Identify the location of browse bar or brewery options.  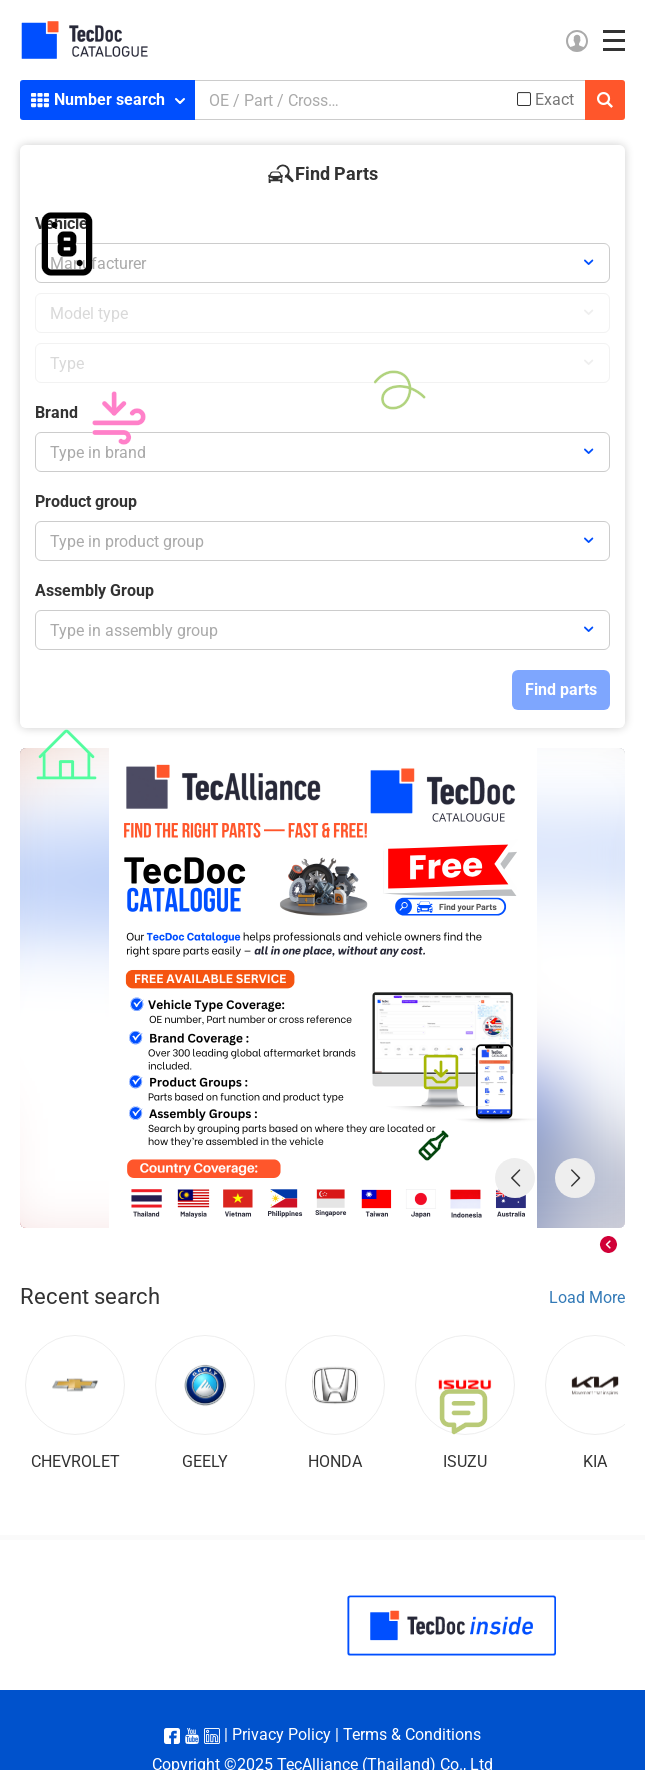
(433, 1146).